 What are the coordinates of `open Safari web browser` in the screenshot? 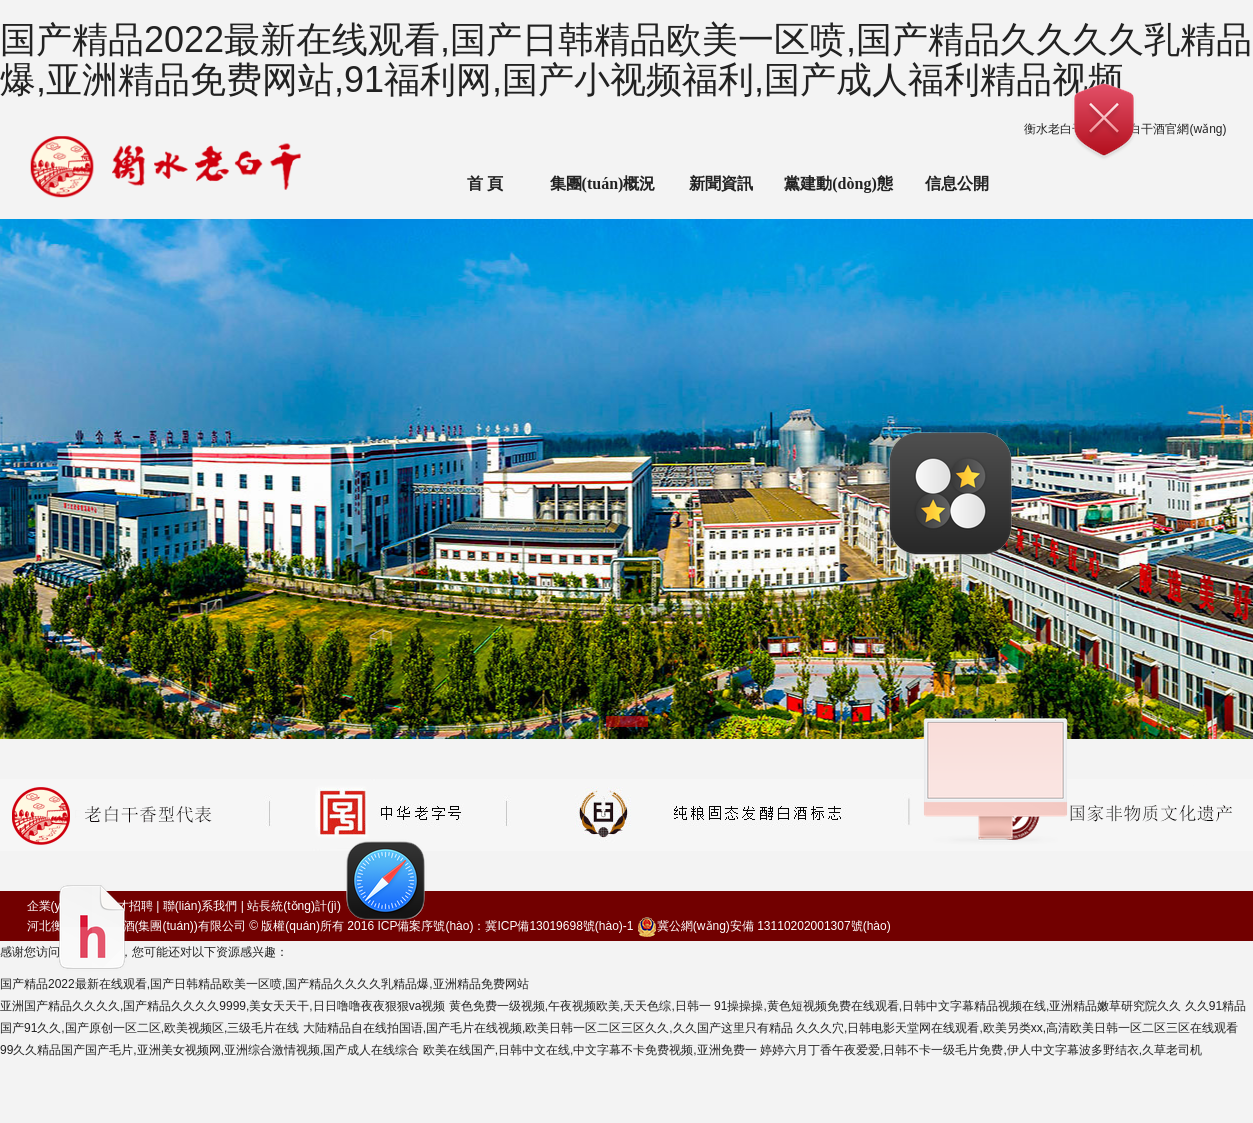 It's located at (385, 880).